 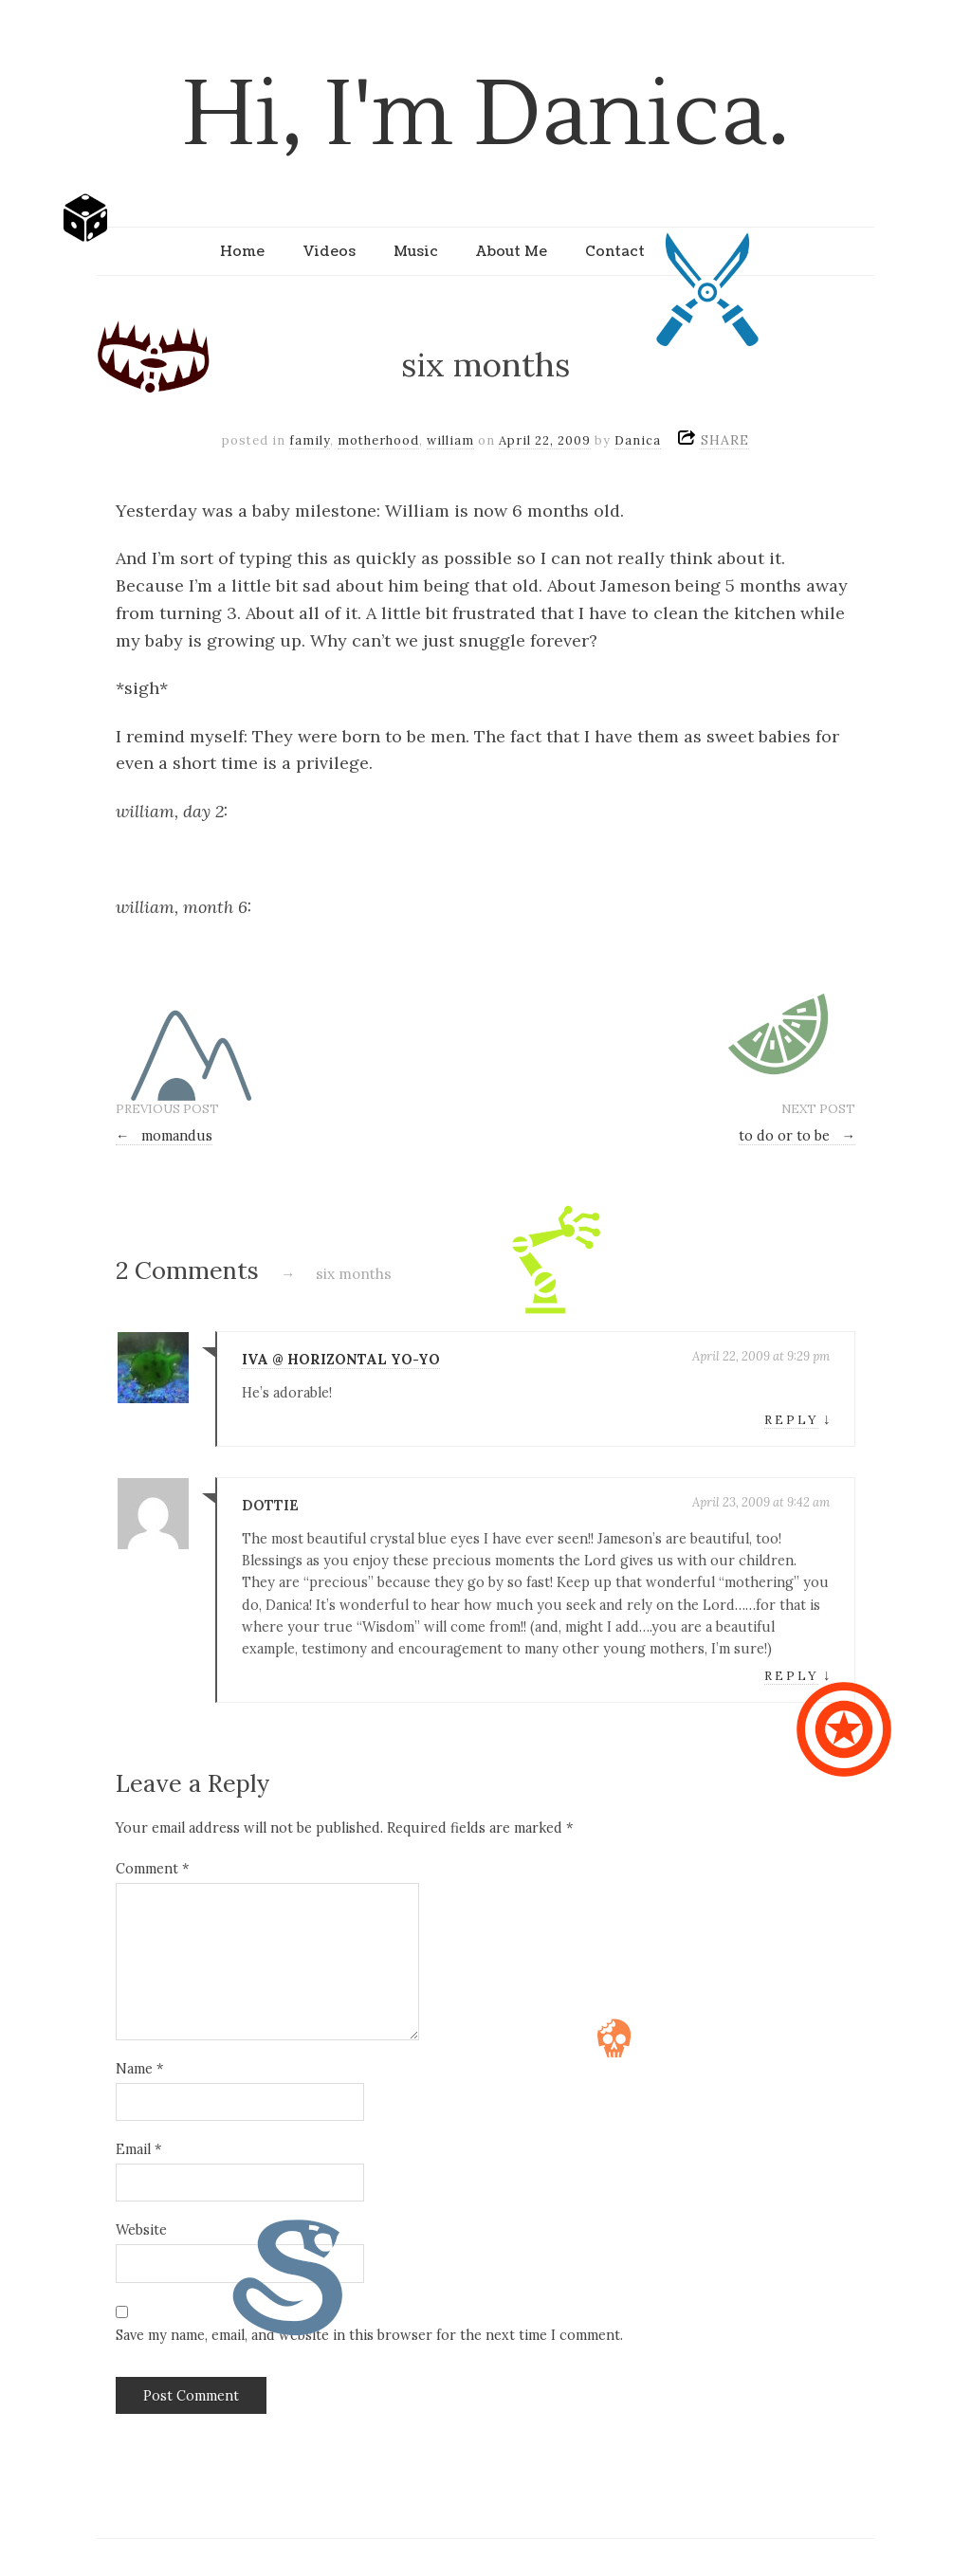 What do you see at coordinates (778, 1033) in the screenshot?
I see `citrus or fruit-related category` at bounding box center [778, 1033].